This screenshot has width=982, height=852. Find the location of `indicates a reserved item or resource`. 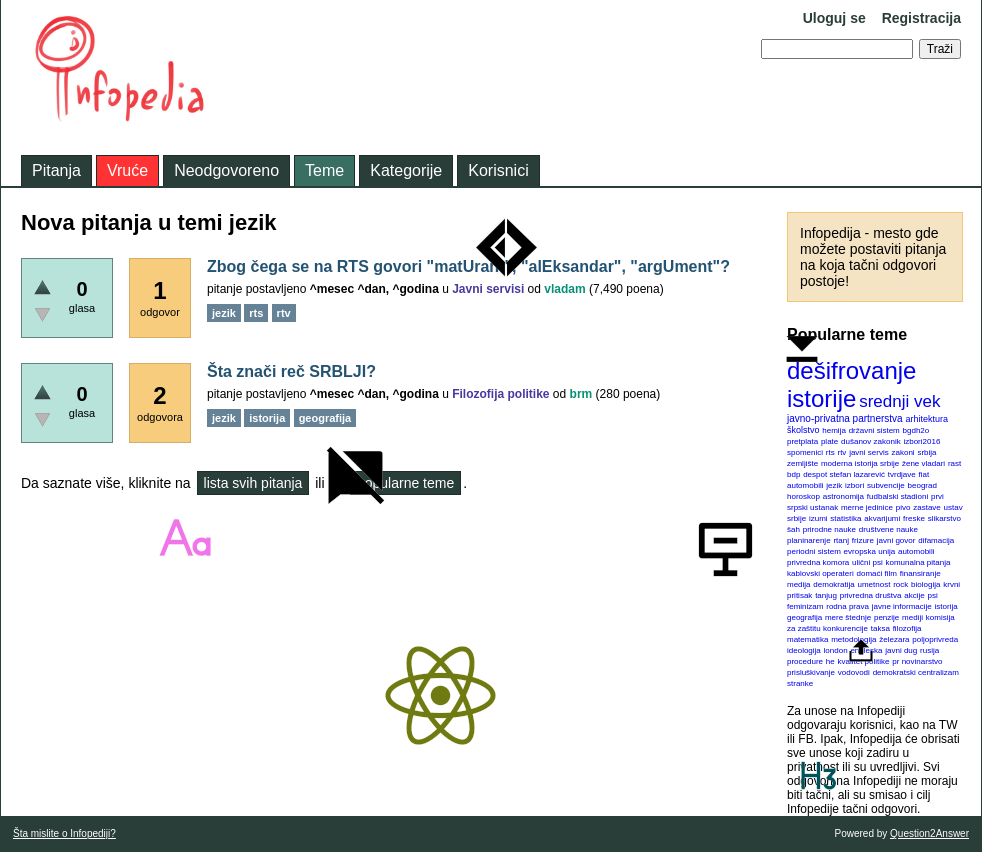

indicates a reserved item or resource is located at coordinates (725, 549).